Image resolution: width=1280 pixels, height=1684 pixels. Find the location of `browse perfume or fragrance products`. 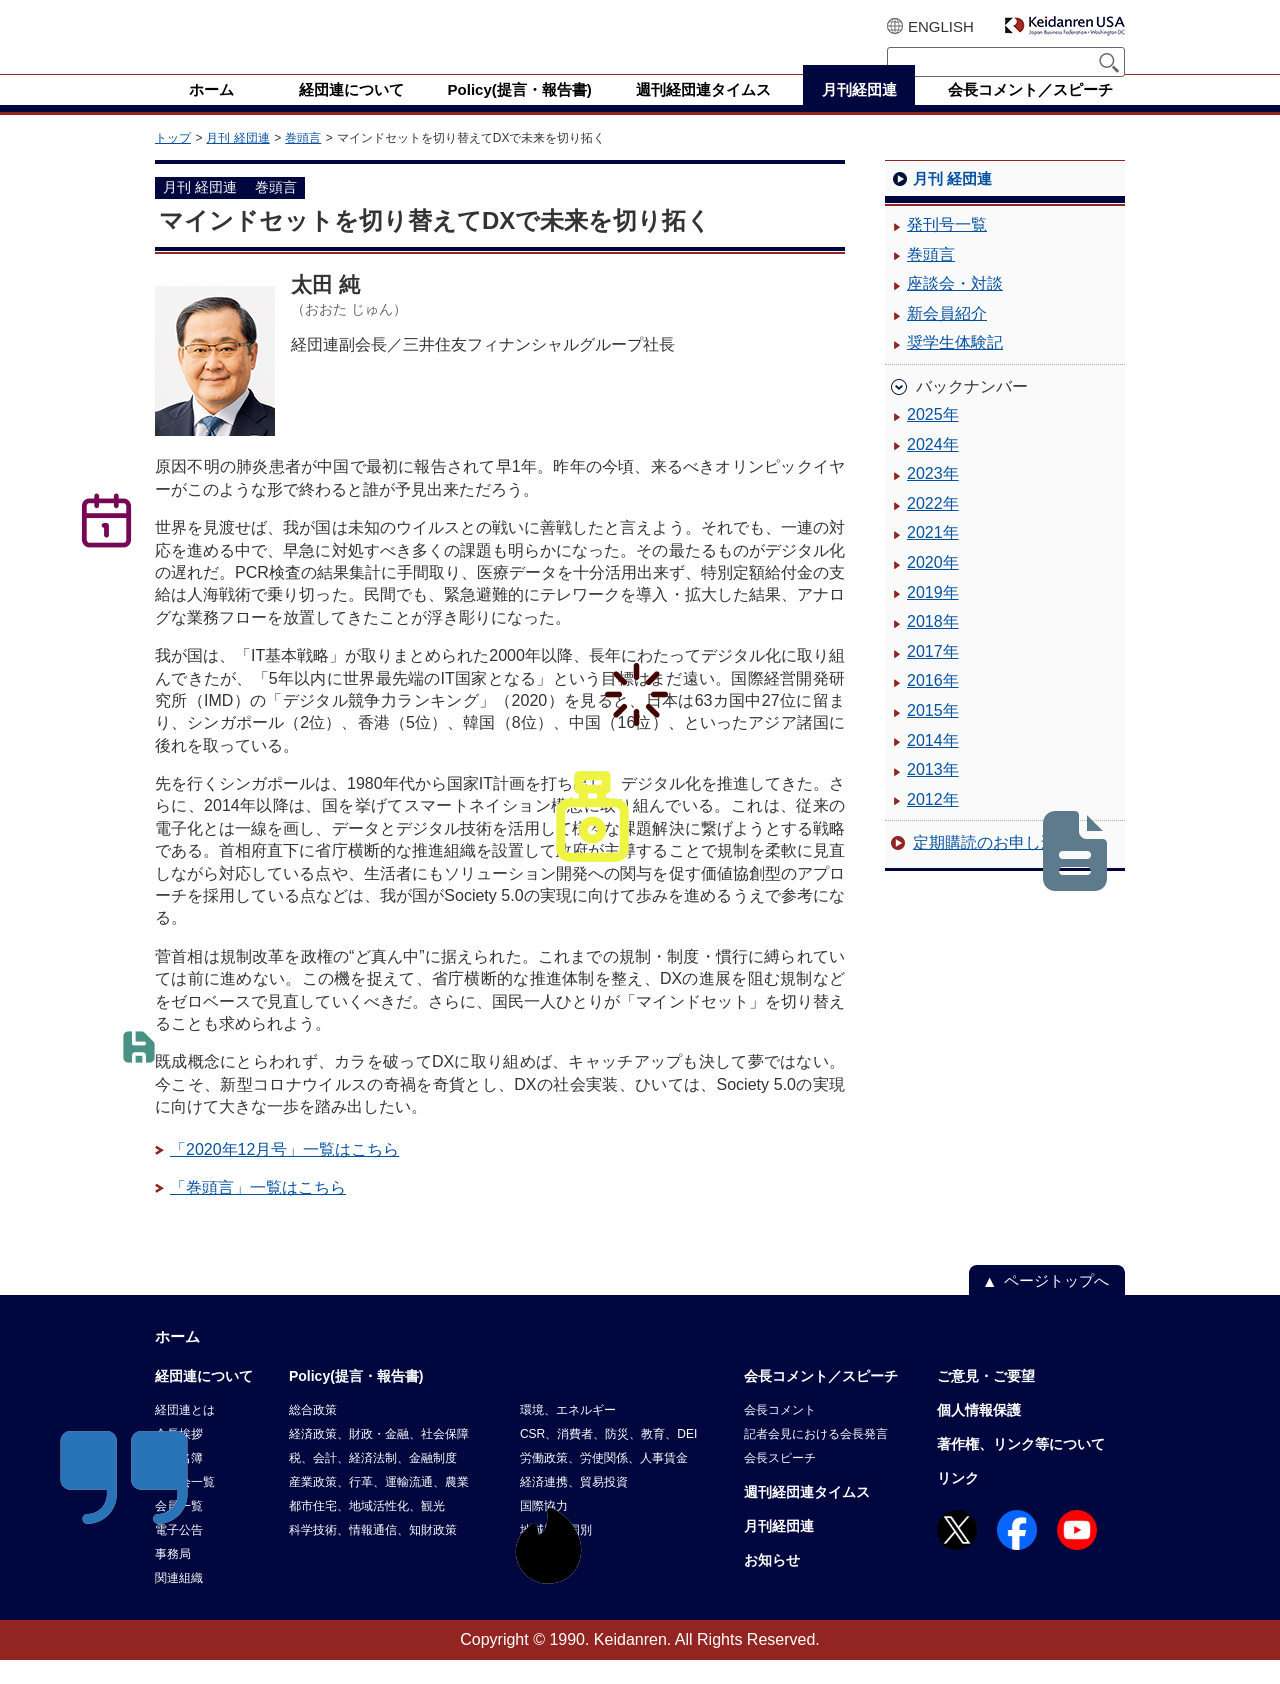

browse perfume or fragrance products is located at coordinates (592, 816).